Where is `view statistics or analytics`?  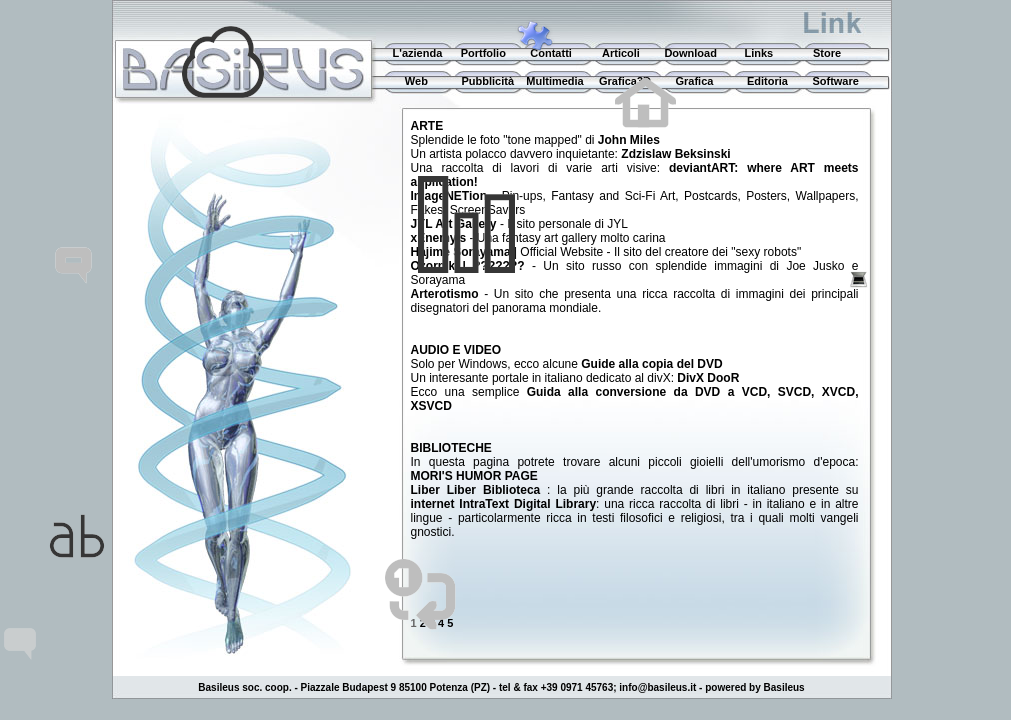
view statistics or analytics is located at coordinates (466, 224).